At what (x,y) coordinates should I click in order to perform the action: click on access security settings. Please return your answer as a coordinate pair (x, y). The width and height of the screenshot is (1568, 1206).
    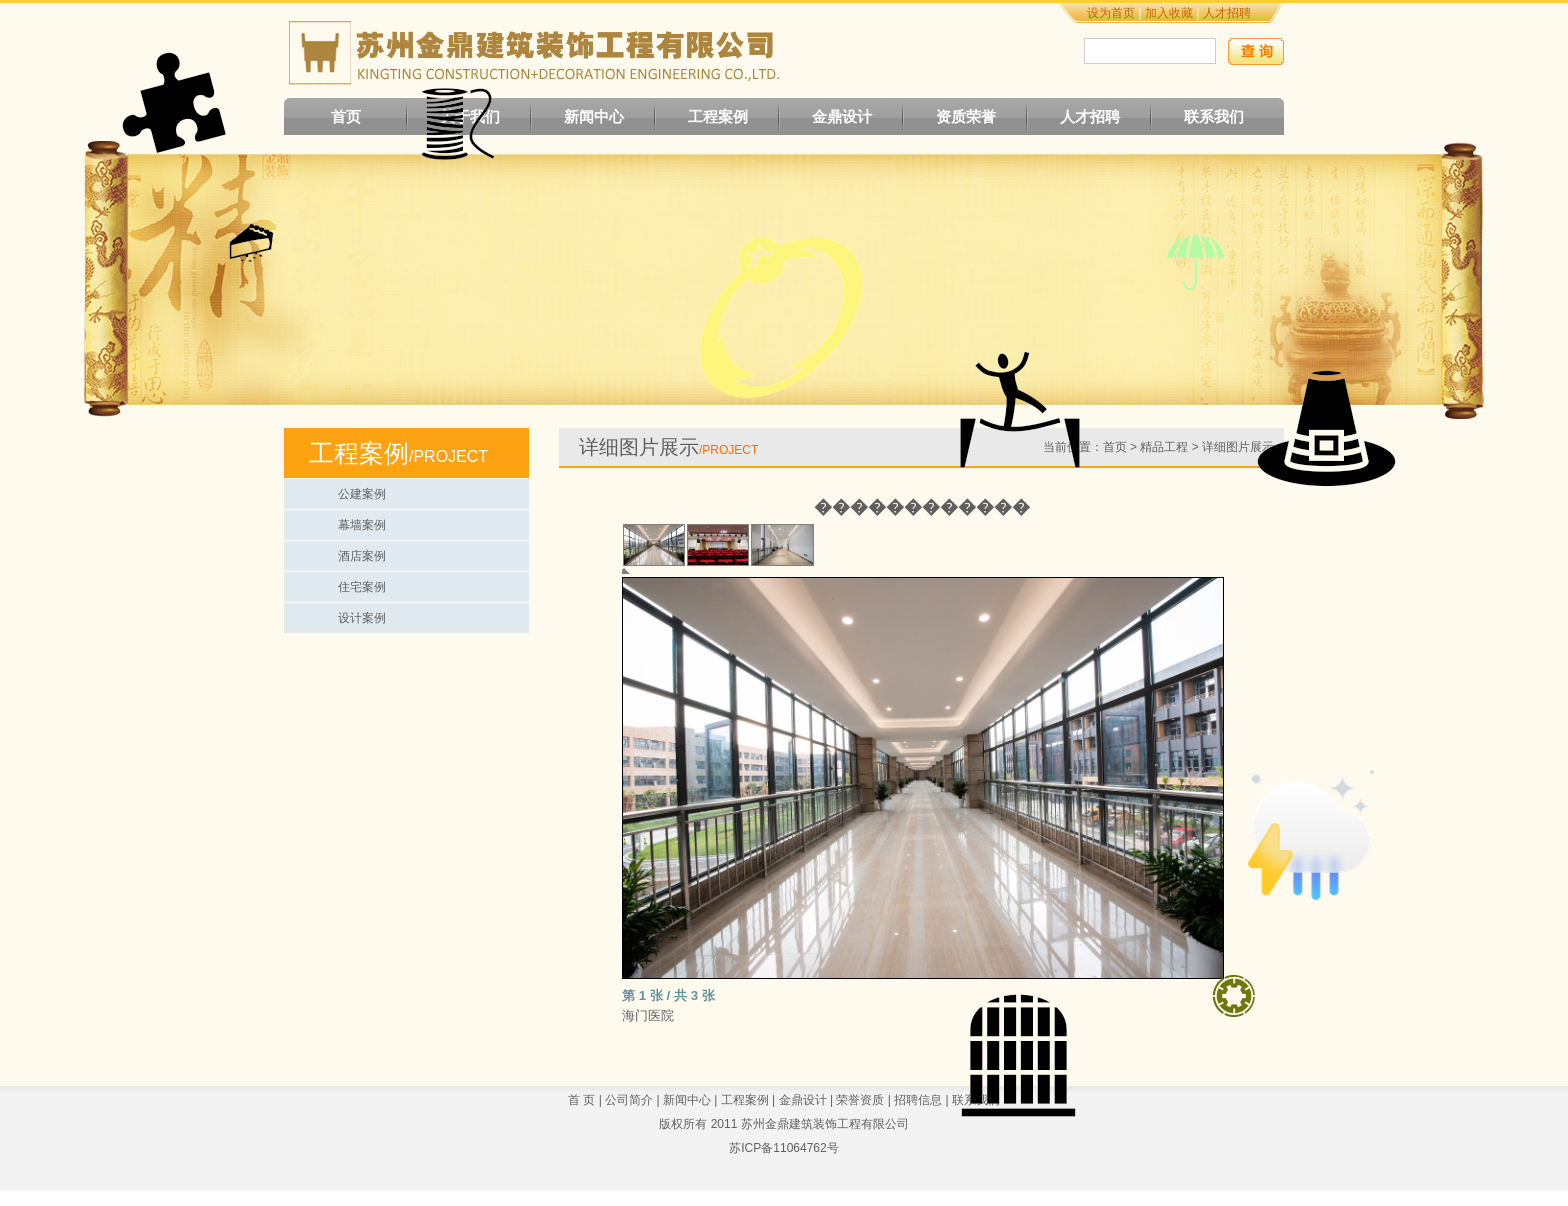
    Looking at the image, I should click on (1234, 996).